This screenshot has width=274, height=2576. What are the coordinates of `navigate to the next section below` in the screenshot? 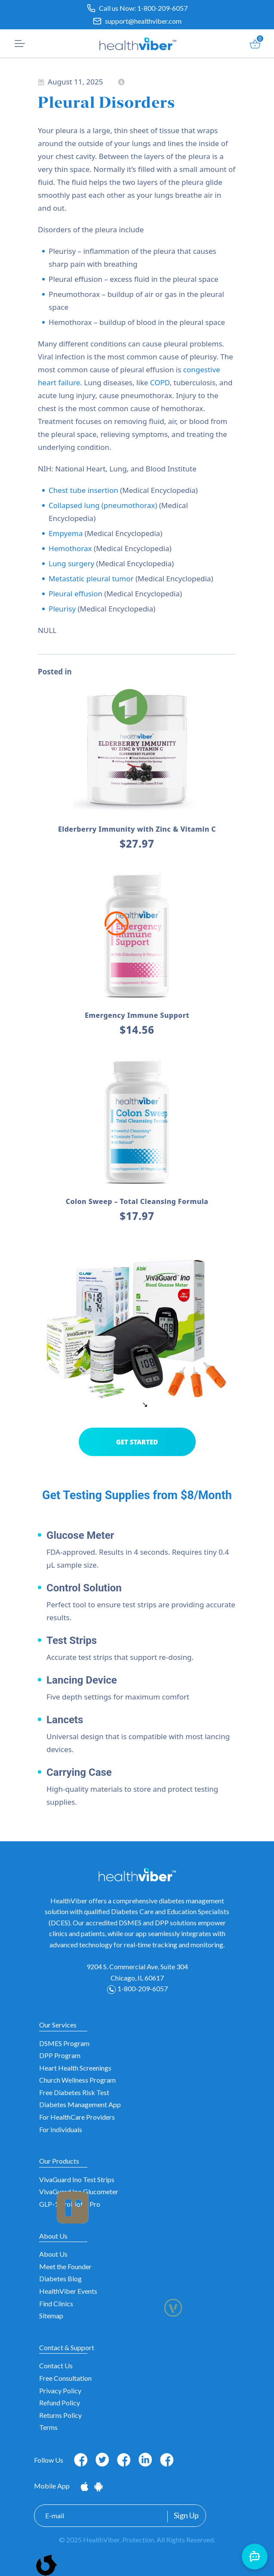 It's located at (145, 1405).